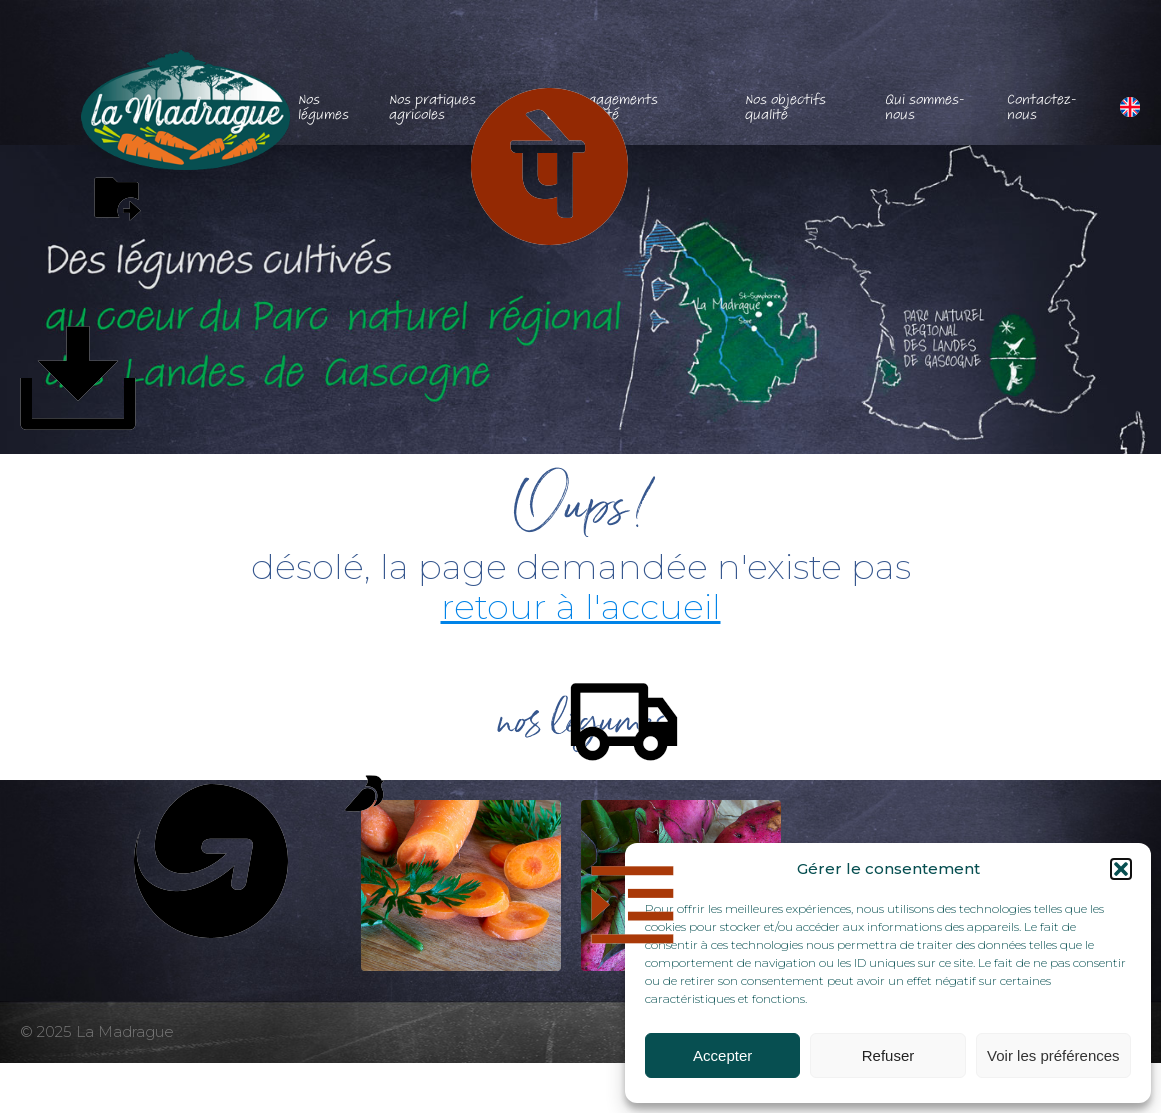 Image resolution: width=1161 pixels, height=1113 pixels. Describe the element at coordinates (78, 378) in the screenshot. I see `download a file or document` at that location.